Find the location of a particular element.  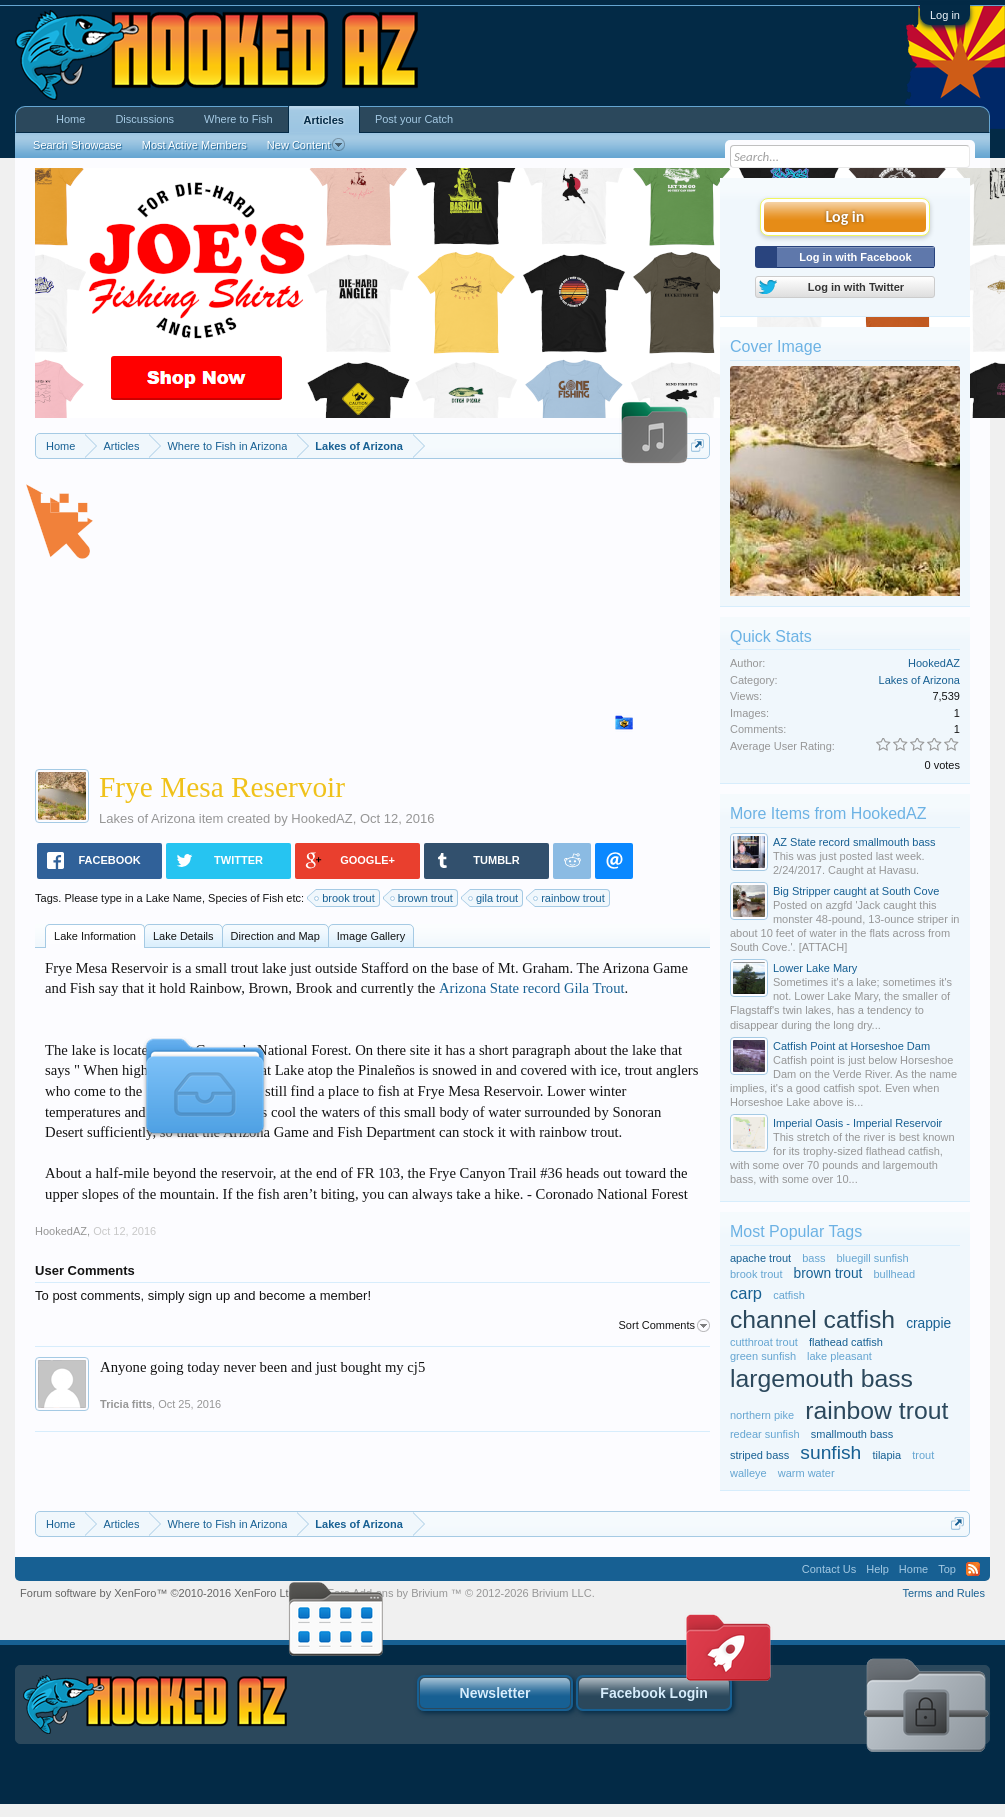

open your music folder is located at coordinates (654, 432).